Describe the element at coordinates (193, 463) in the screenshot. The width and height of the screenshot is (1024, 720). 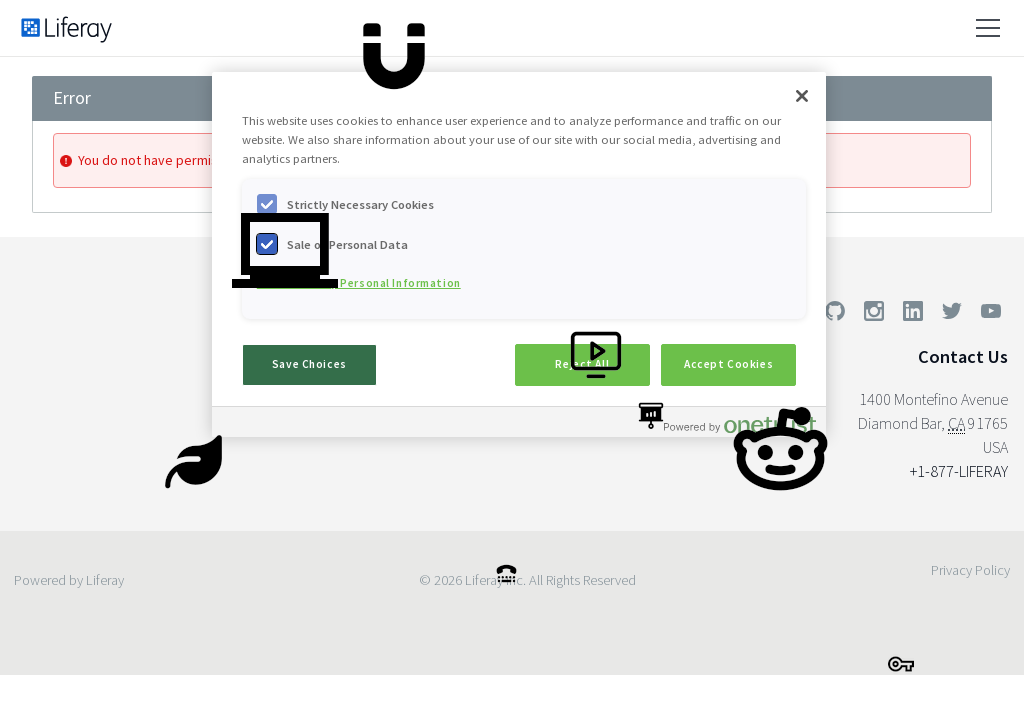
I see `indicates eco-friendly or sustainable option` at that location.